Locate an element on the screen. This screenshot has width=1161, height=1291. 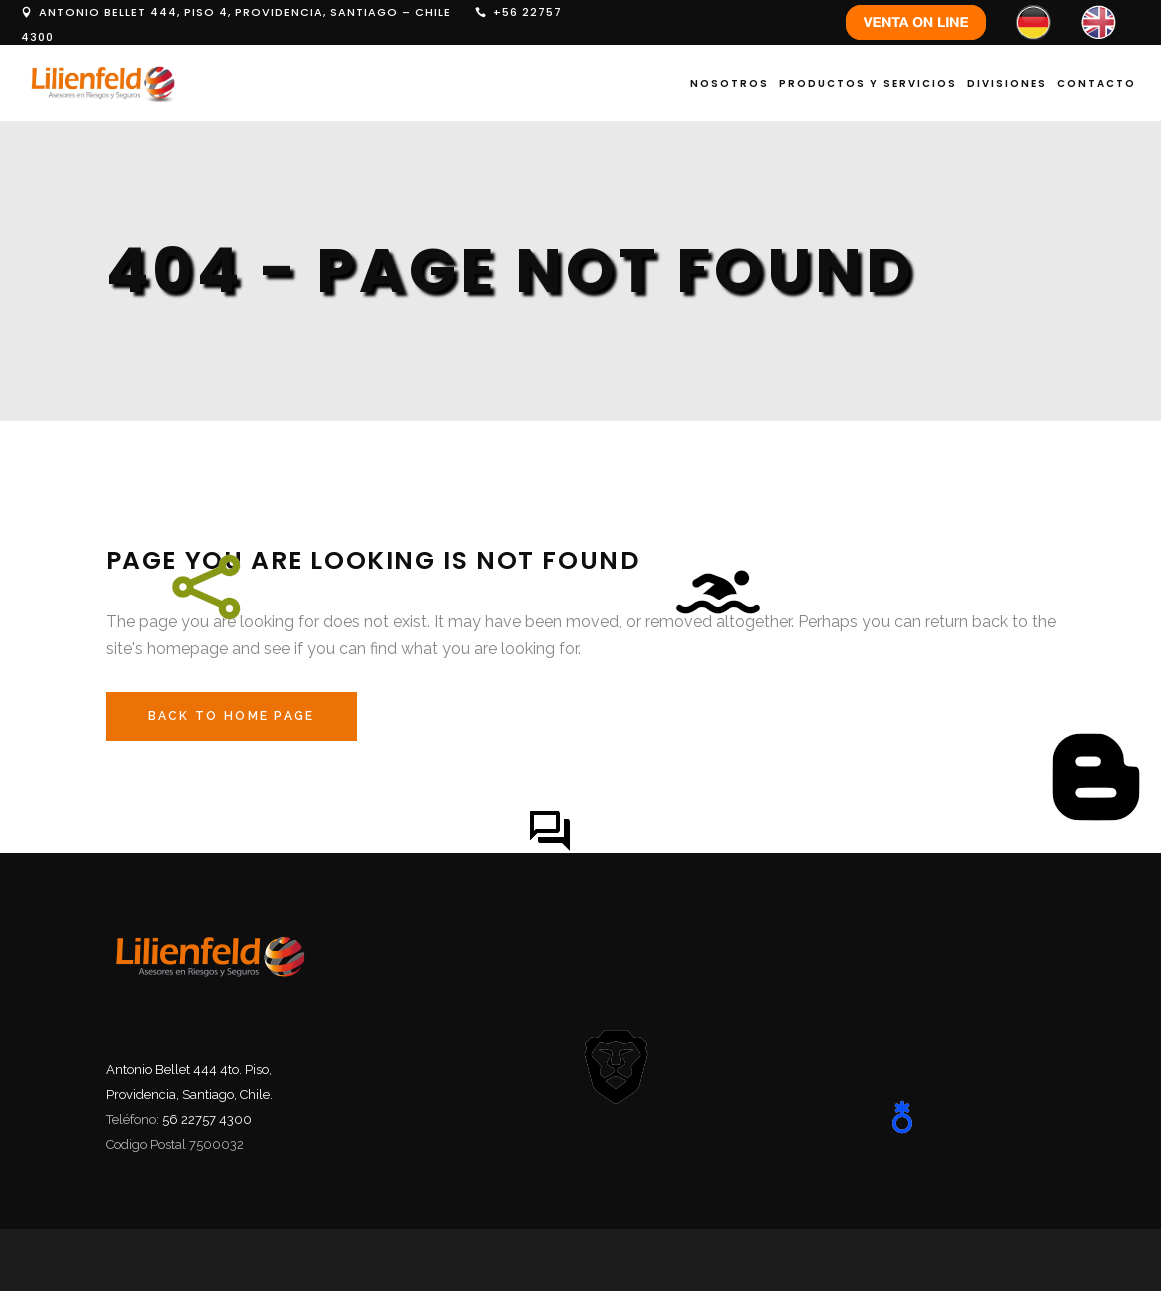
share this content with others is located at coordinates (208, 587).